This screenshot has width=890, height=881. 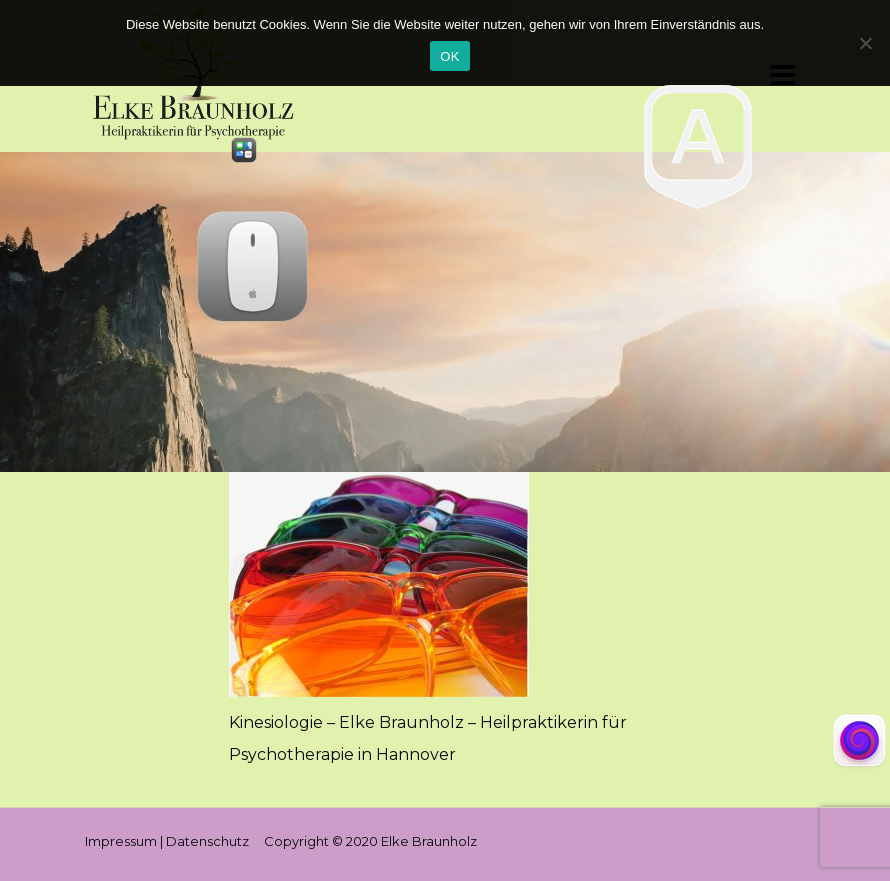 I want to click on open mouse and trackpad settings, so click(x=252, y=266).